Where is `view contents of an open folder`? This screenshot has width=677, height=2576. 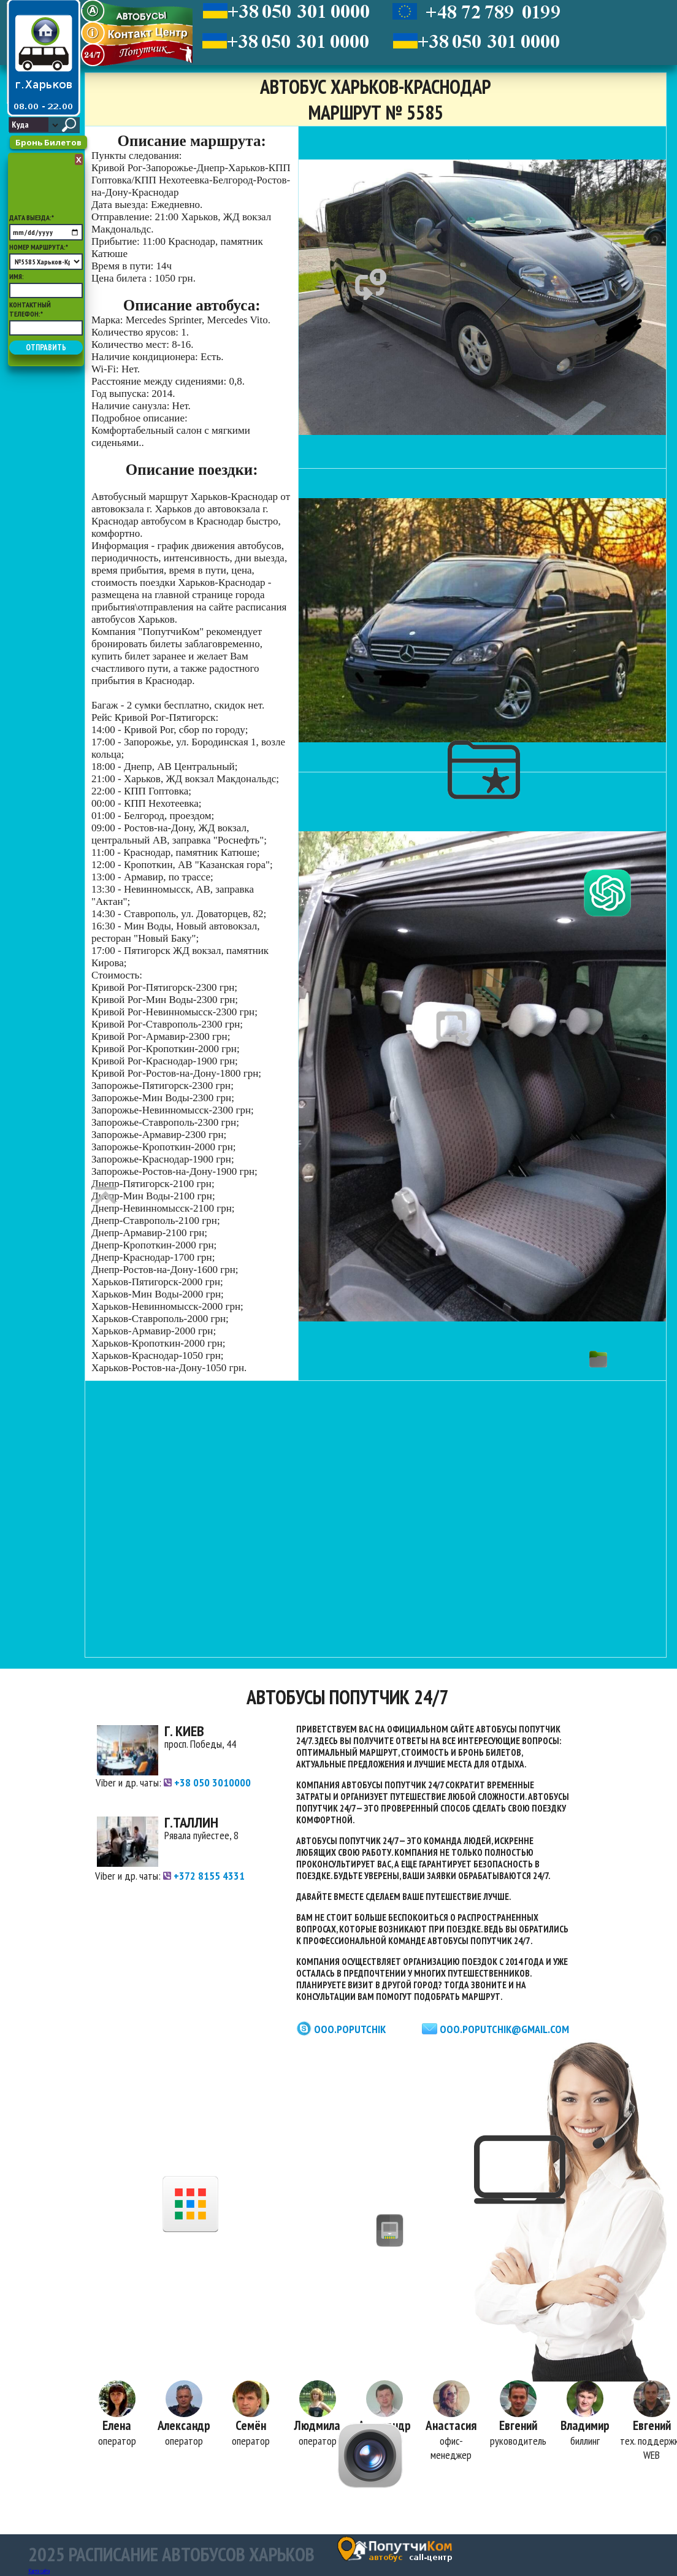 view contents of an open folder is located at coordinates (598, 1359).